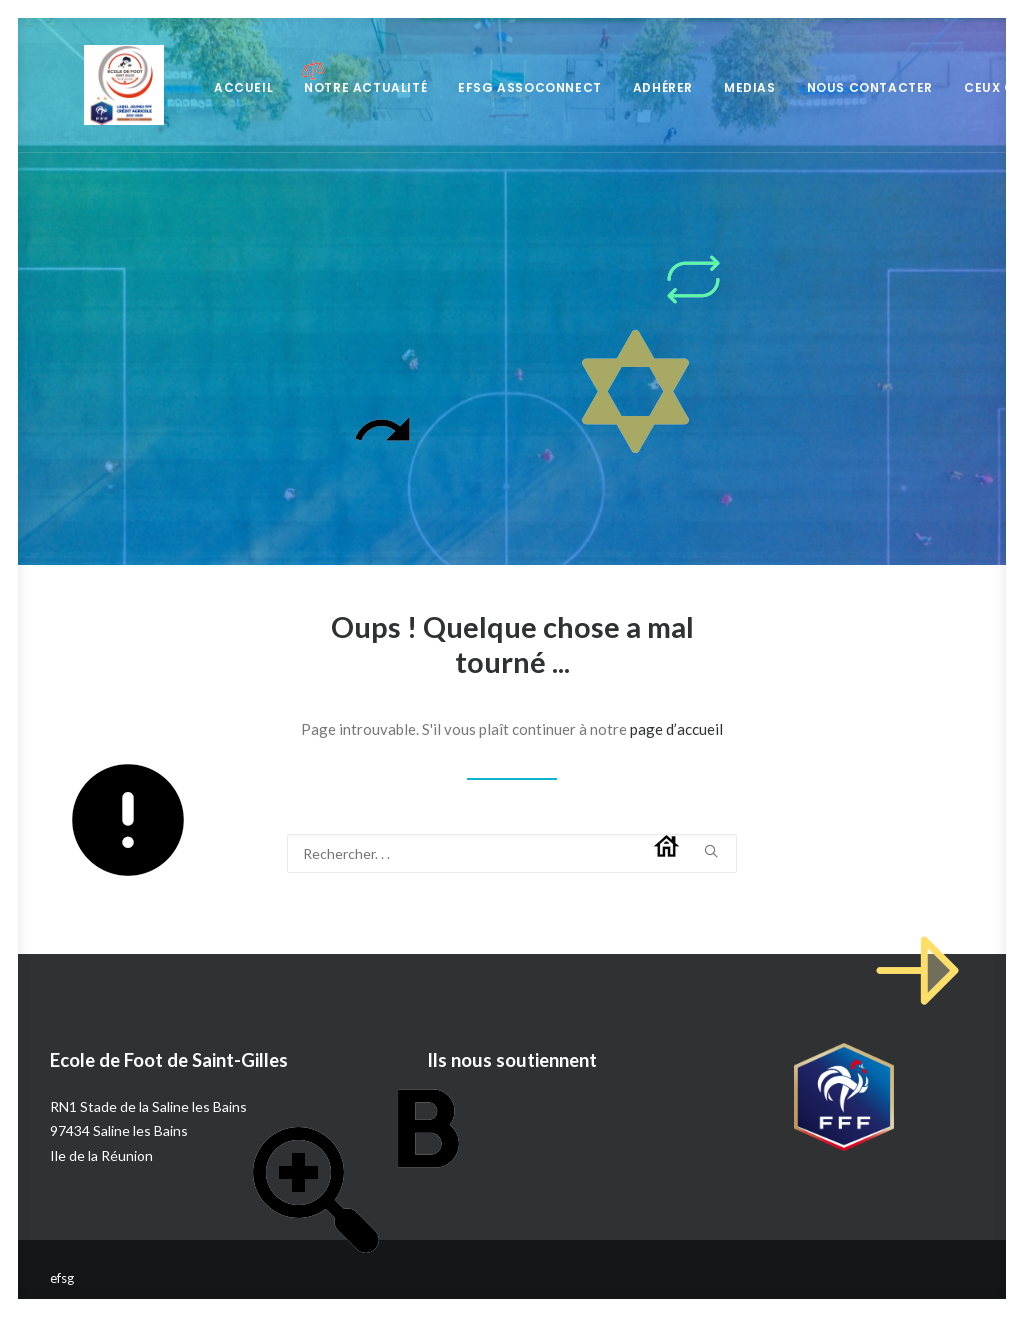  I want to click on indicates an error or warning state, so click(128, 820).